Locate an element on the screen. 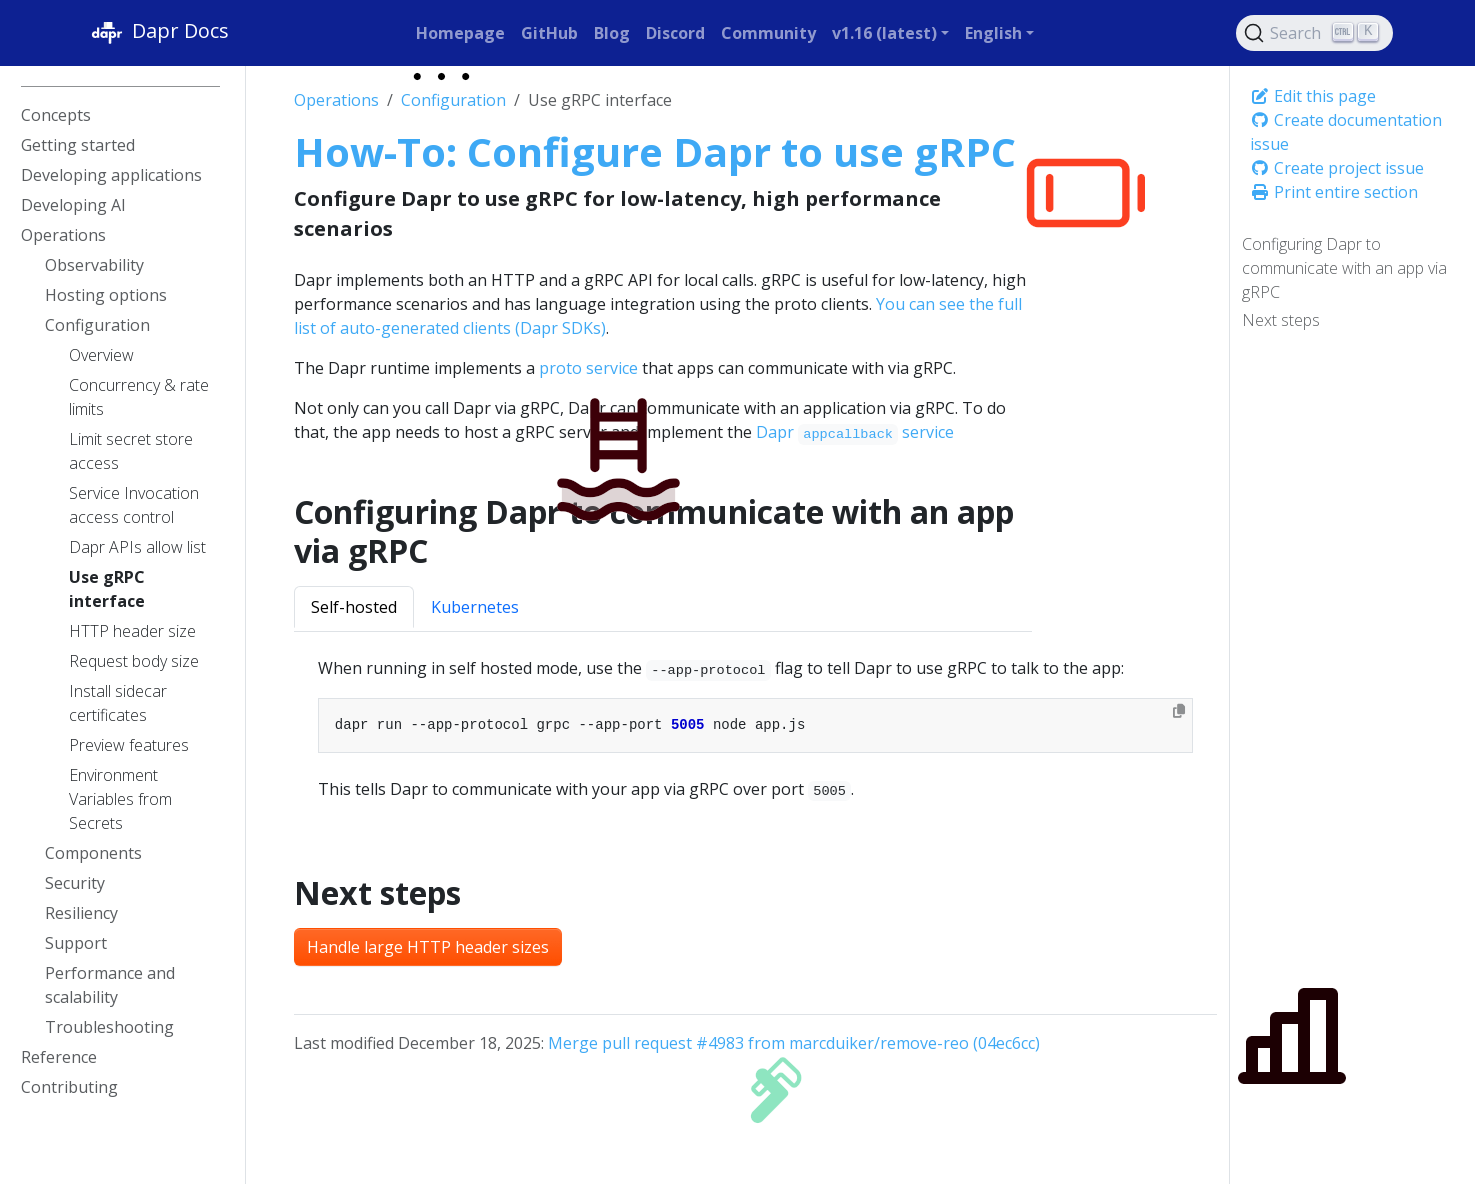  view analytics or statistics is located at coordinates (1292, 1038).